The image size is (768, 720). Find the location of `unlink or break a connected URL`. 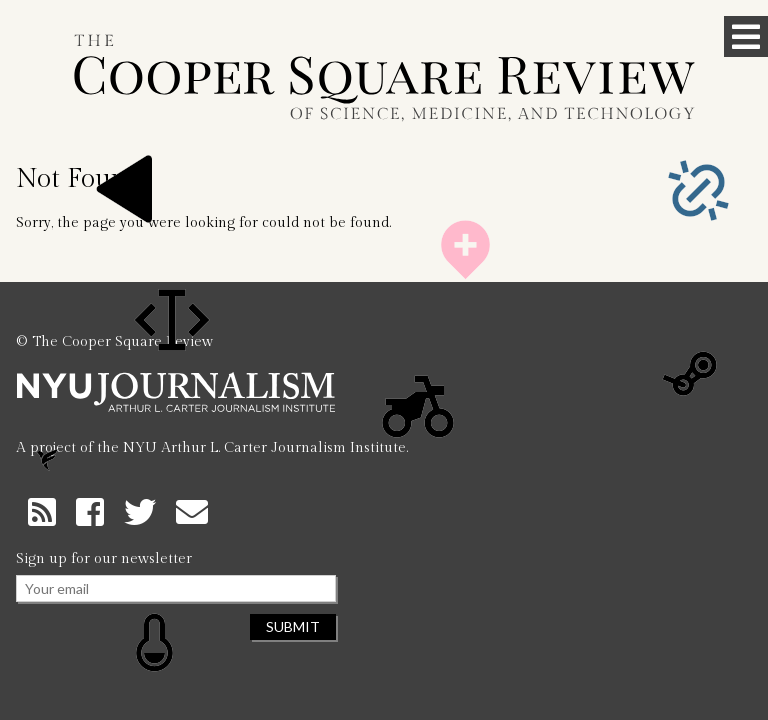

unlink or break a connected URL is located at coordinates (698, 190).